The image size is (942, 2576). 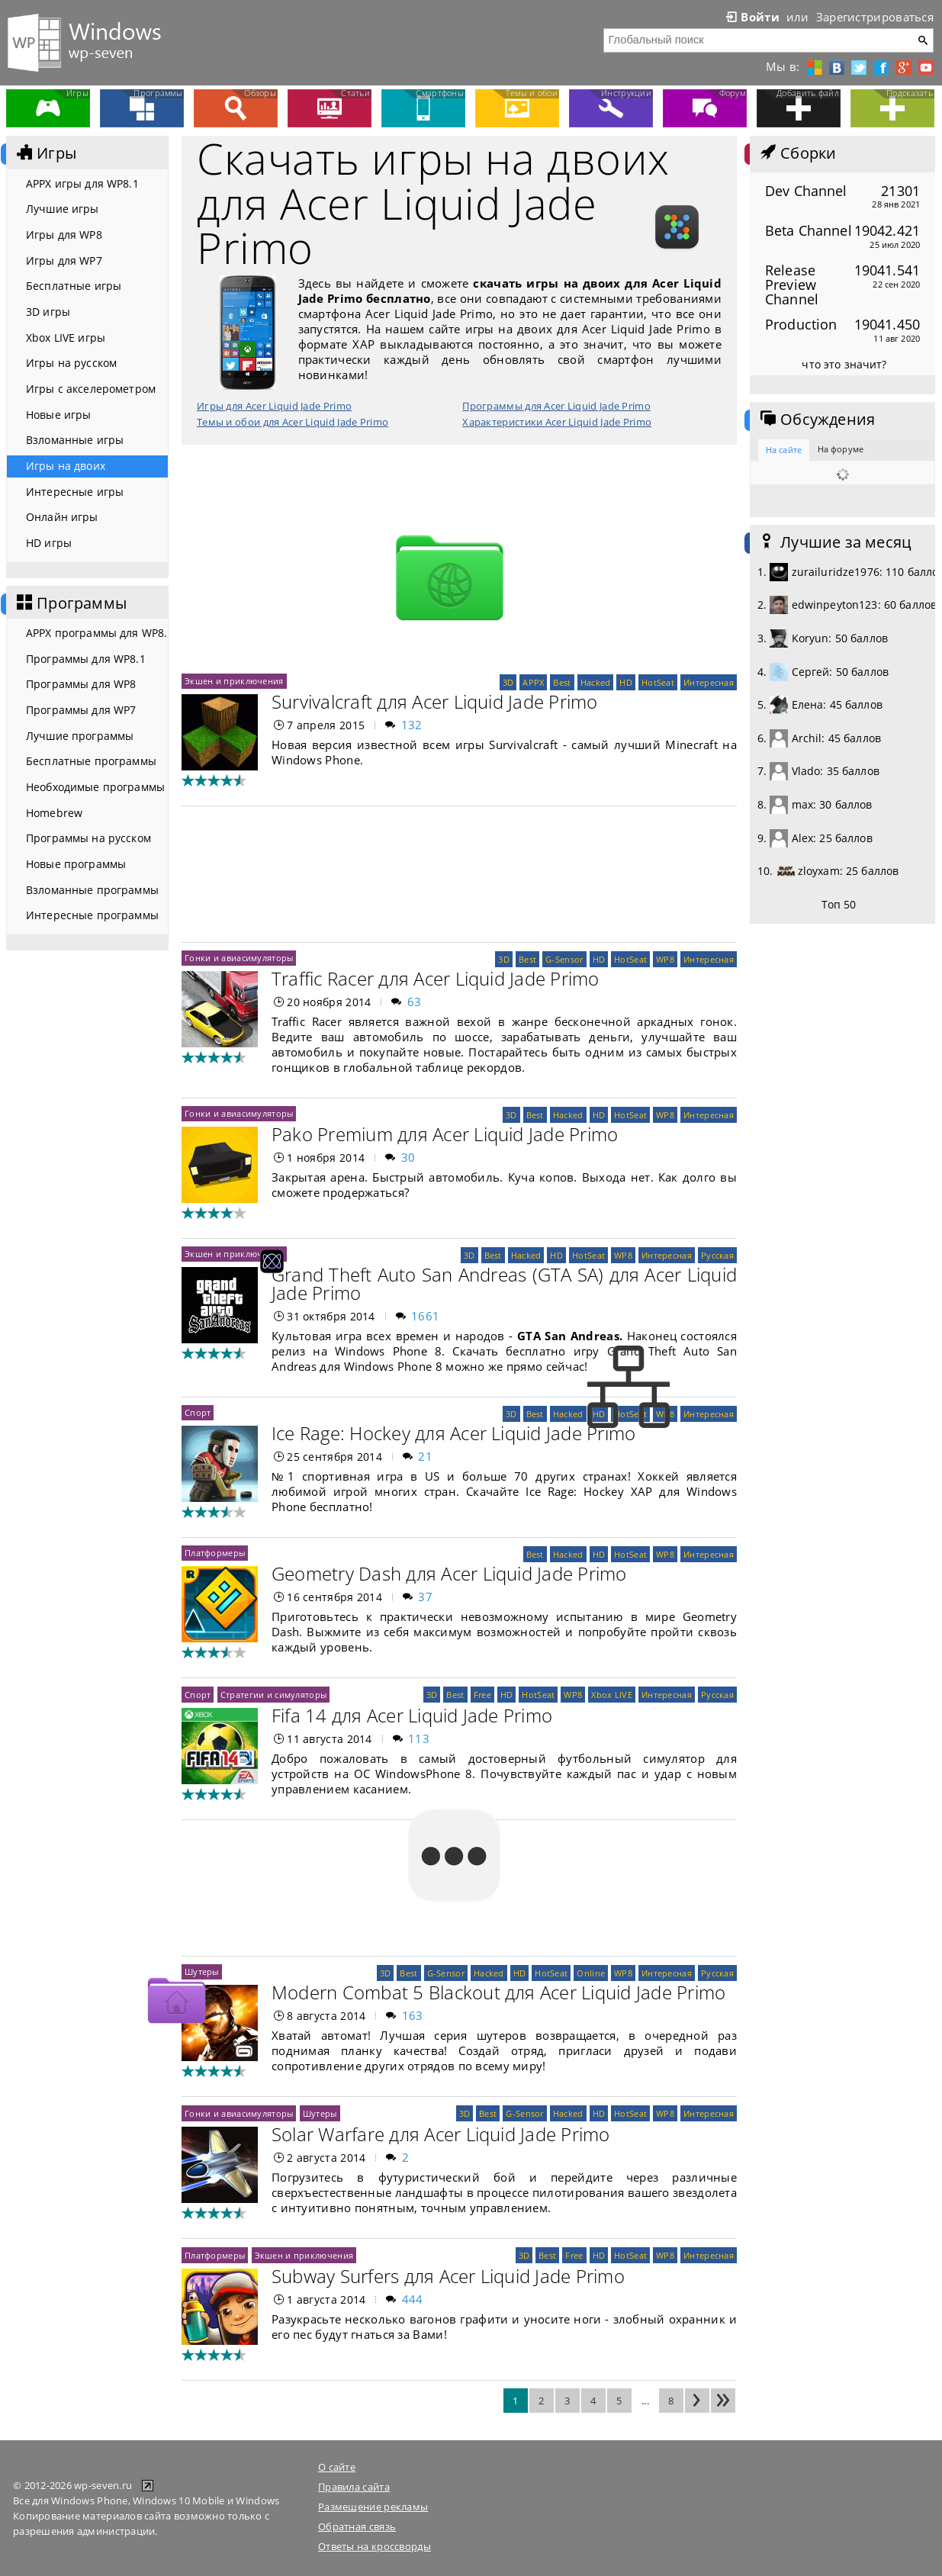 What do you see at coordinates (272, 1261) in the screenshot?
I see `open ladybird web browser` at bounding box center [272, 1261].